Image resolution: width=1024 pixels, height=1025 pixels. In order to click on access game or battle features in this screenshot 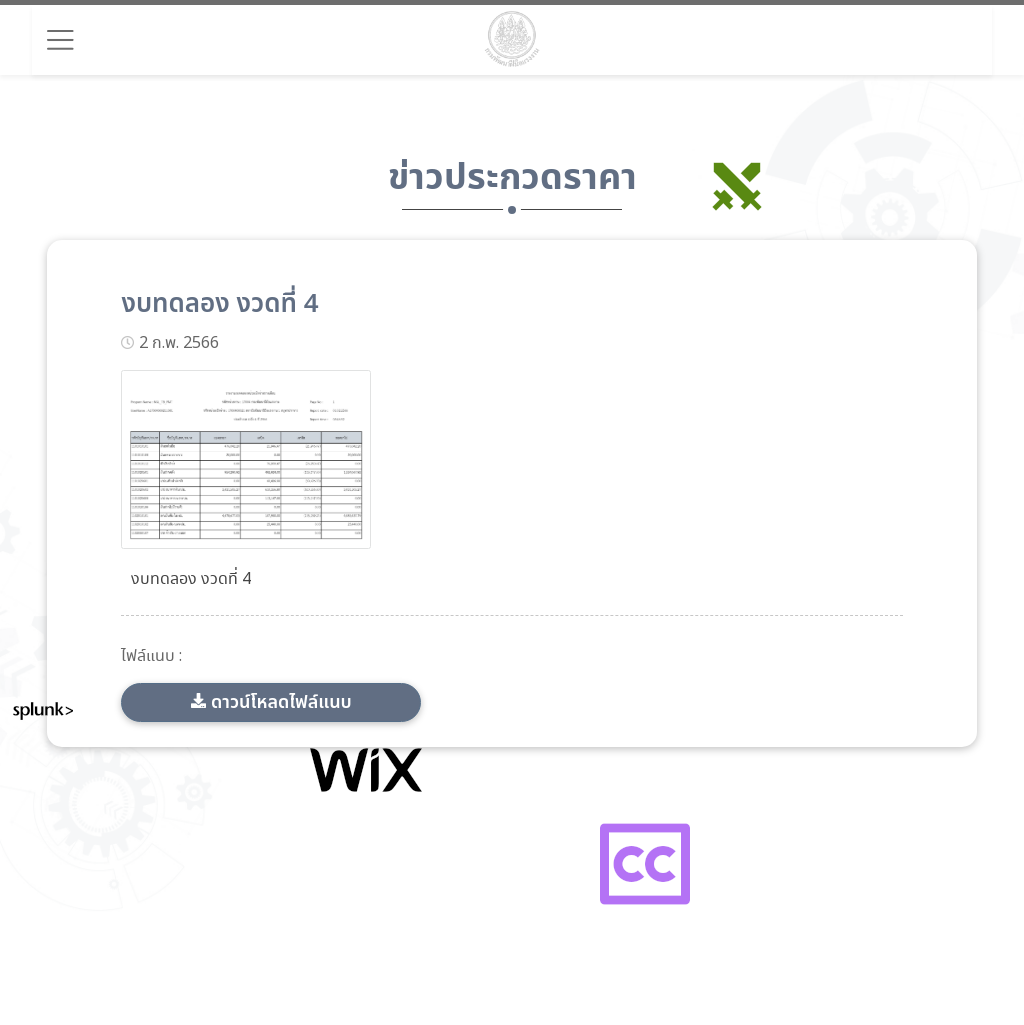, I will do `click(737, 186)`.